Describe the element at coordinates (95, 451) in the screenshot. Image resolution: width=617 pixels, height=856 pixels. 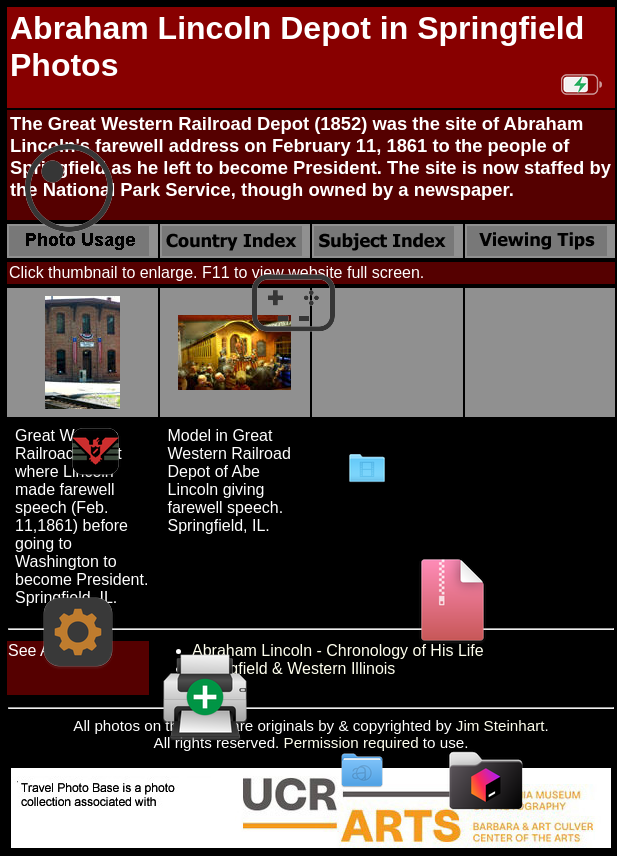
I see `launch papers, please game` at that location.